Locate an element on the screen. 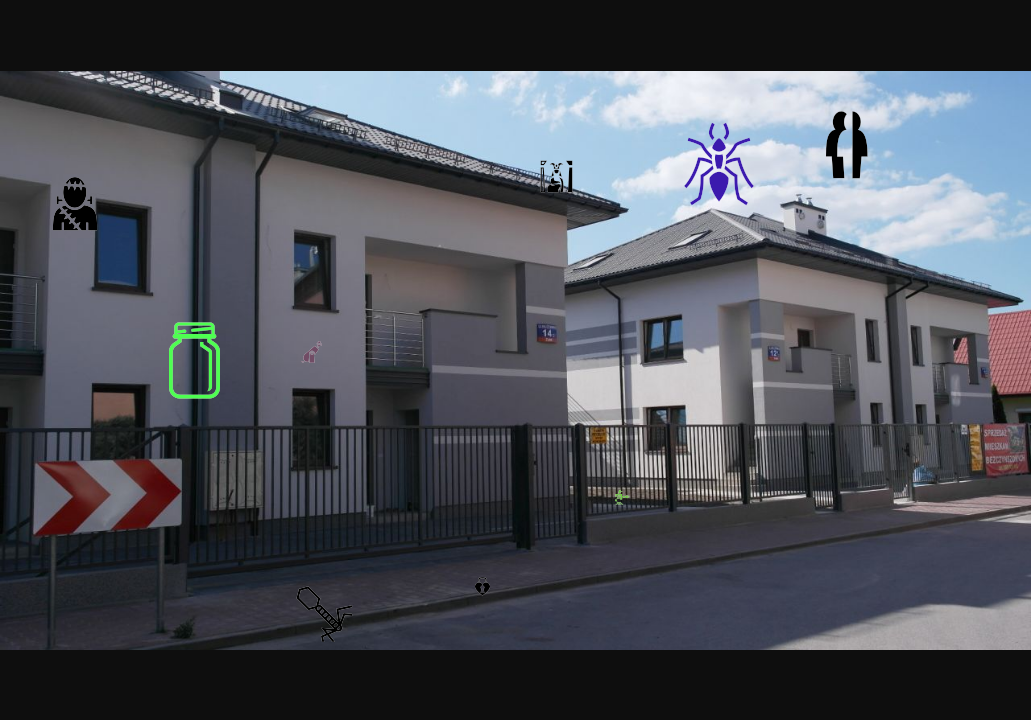  the high priestess tarot card is located at coordinates (556, 176).